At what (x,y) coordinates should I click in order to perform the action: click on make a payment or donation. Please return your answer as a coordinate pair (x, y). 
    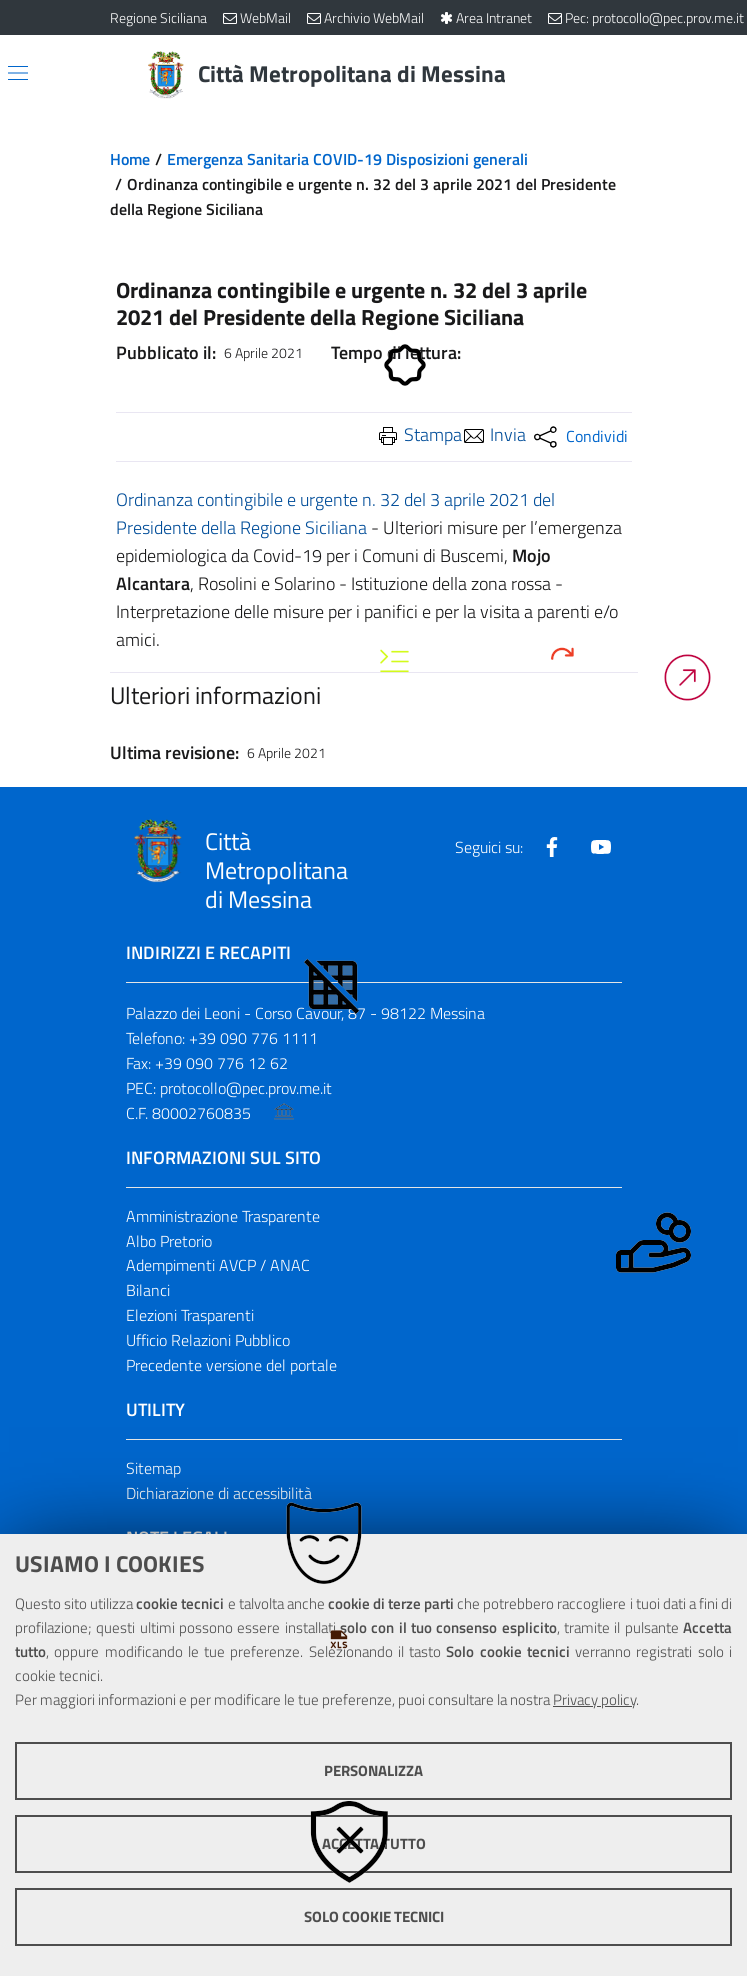
    Looking at the image, I should click on (656, 1245).